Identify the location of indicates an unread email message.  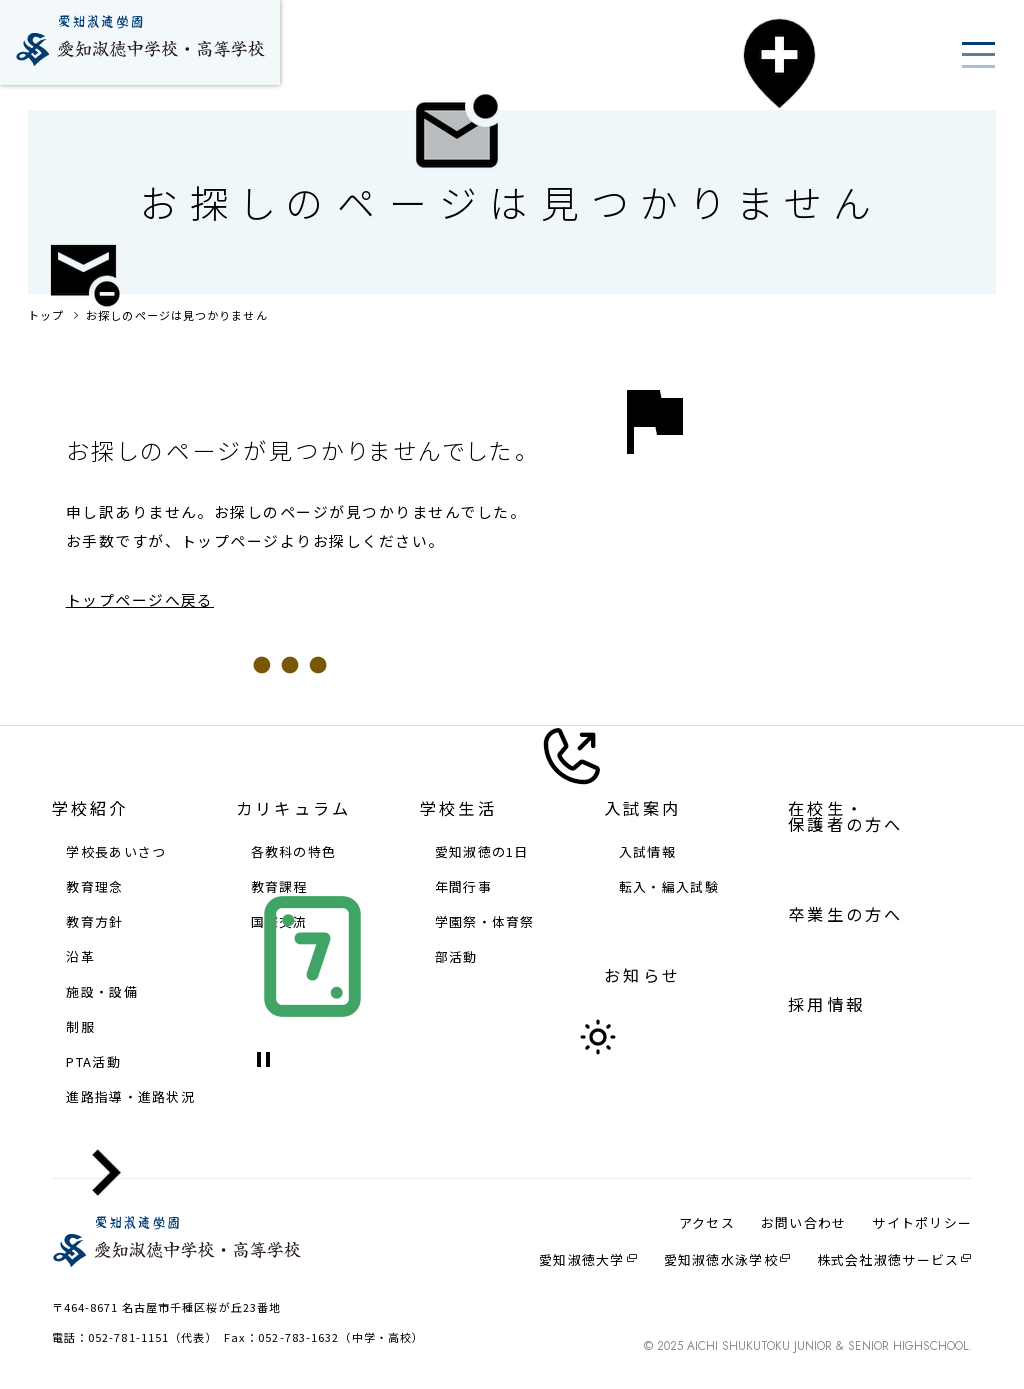
(457, 135).